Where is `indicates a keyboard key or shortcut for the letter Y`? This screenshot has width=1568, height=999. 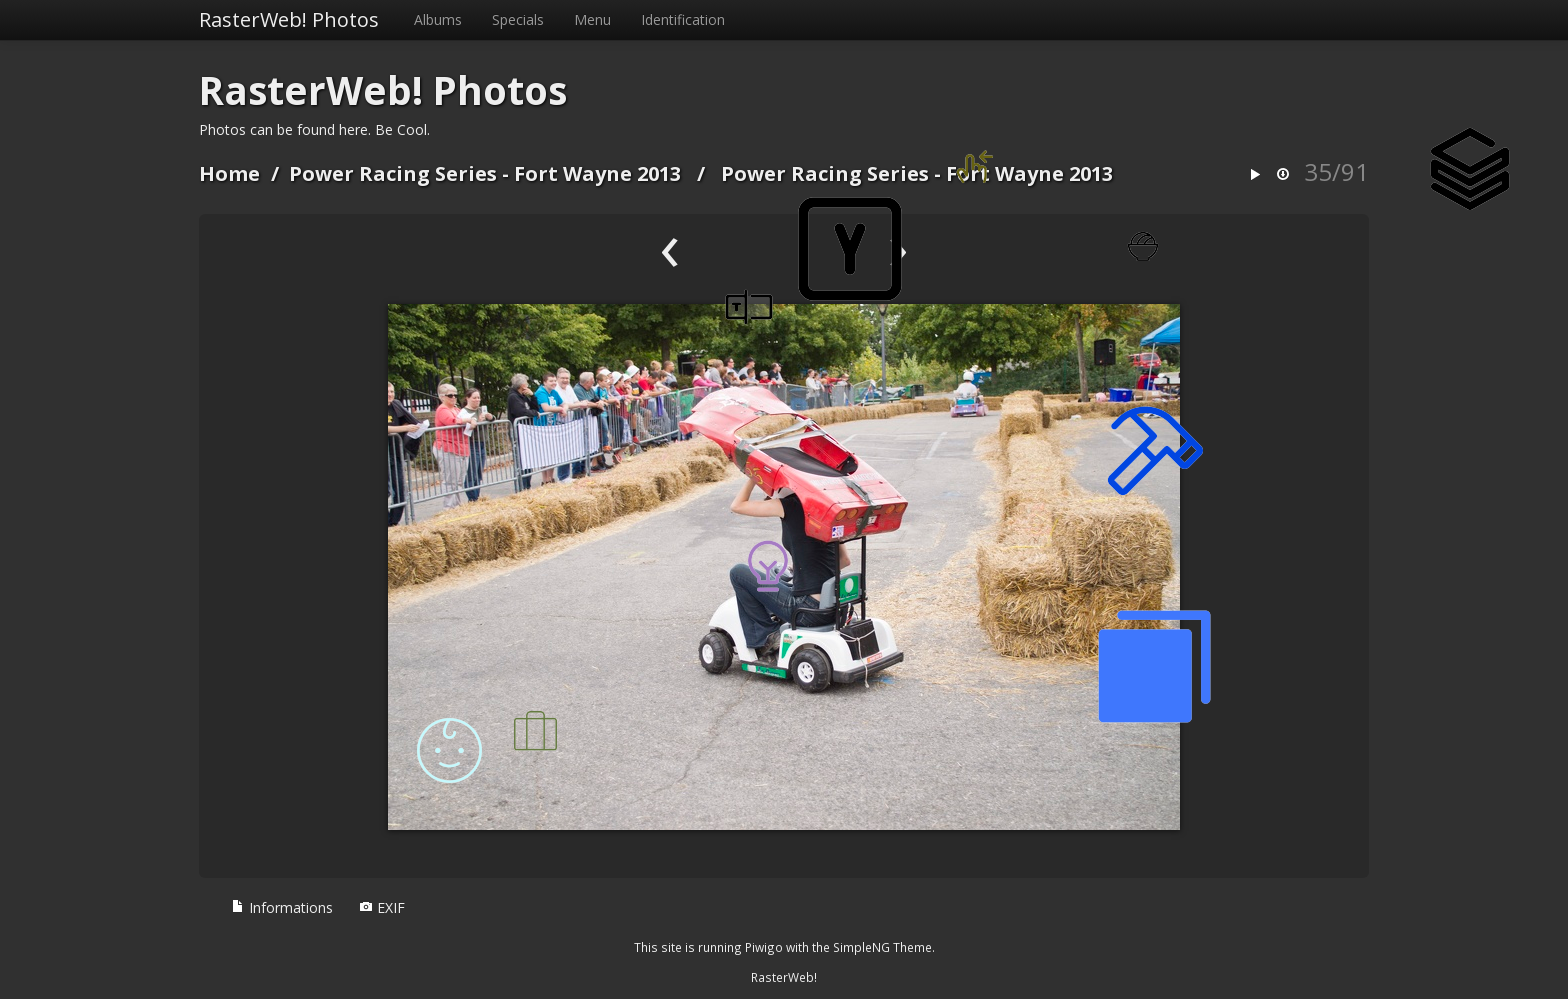 indicates a keyboard key or shortcut for the letter Y is located at coordinates (850, 249).